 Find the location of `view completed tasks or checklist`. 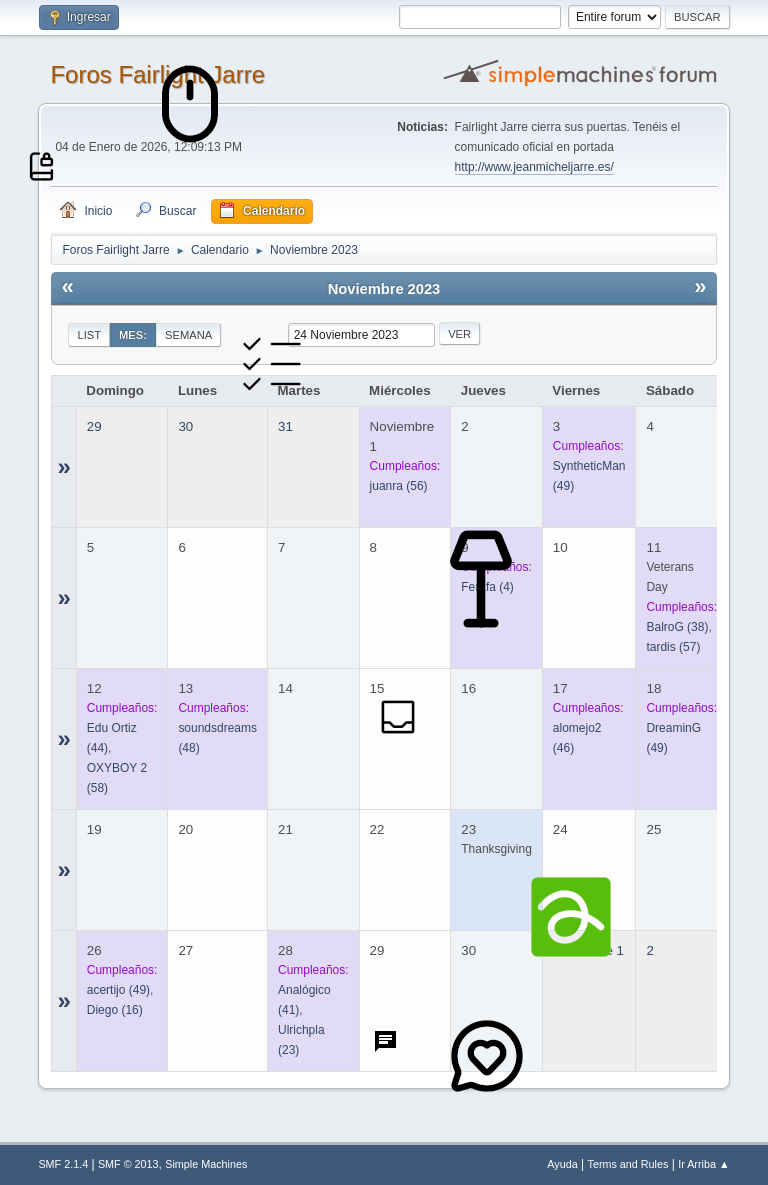

view completed tasks or checklist is located at coordinates (272, 364).